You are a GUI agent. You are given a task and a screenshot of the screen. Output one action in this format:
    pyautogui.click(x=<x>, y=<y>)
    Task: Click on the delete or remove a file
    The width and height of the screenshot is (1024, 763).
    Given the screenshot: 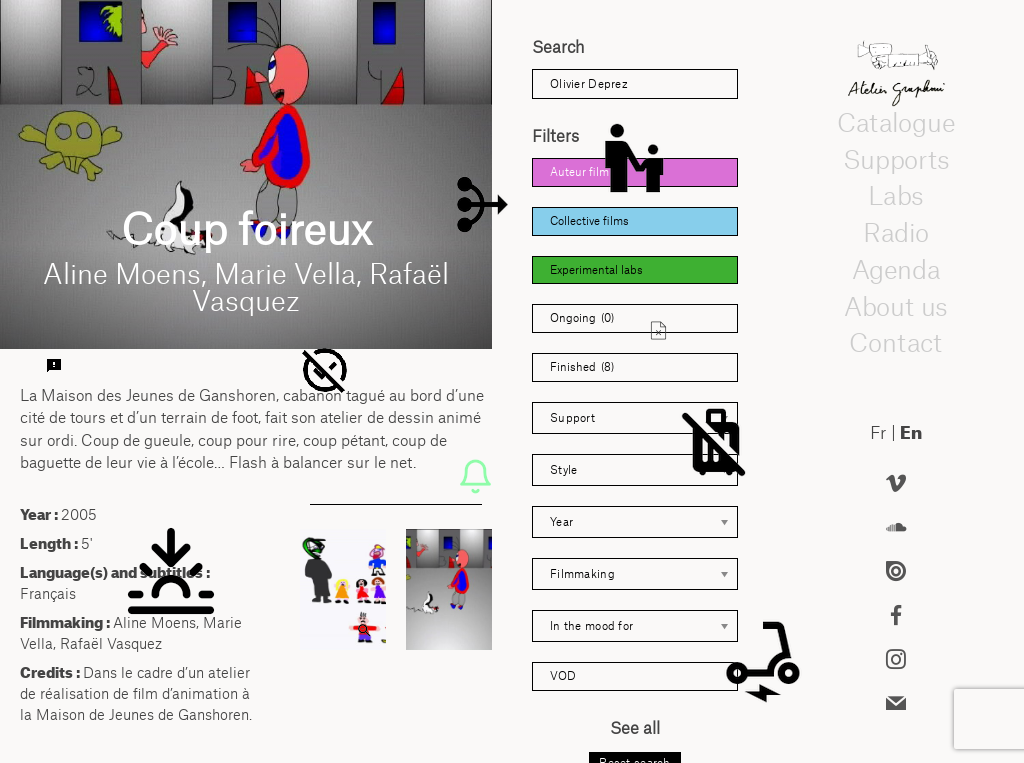 What is the action you would take?
    pyautogui.click(x=658, y=330)
    